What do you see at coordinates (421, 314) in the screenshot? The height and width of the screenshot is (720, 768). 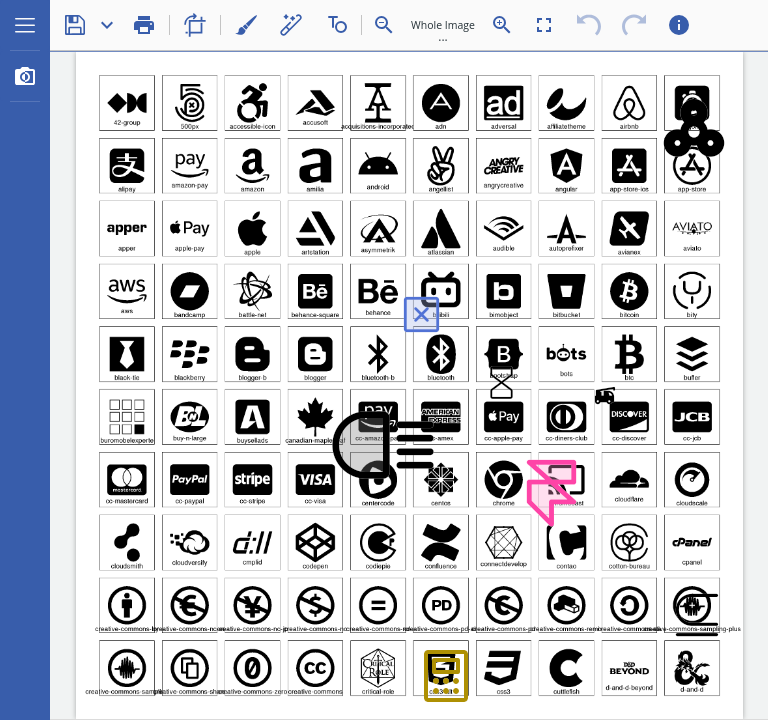 I see `close or dismiss a dialog box` at bounding box center [421, 314].